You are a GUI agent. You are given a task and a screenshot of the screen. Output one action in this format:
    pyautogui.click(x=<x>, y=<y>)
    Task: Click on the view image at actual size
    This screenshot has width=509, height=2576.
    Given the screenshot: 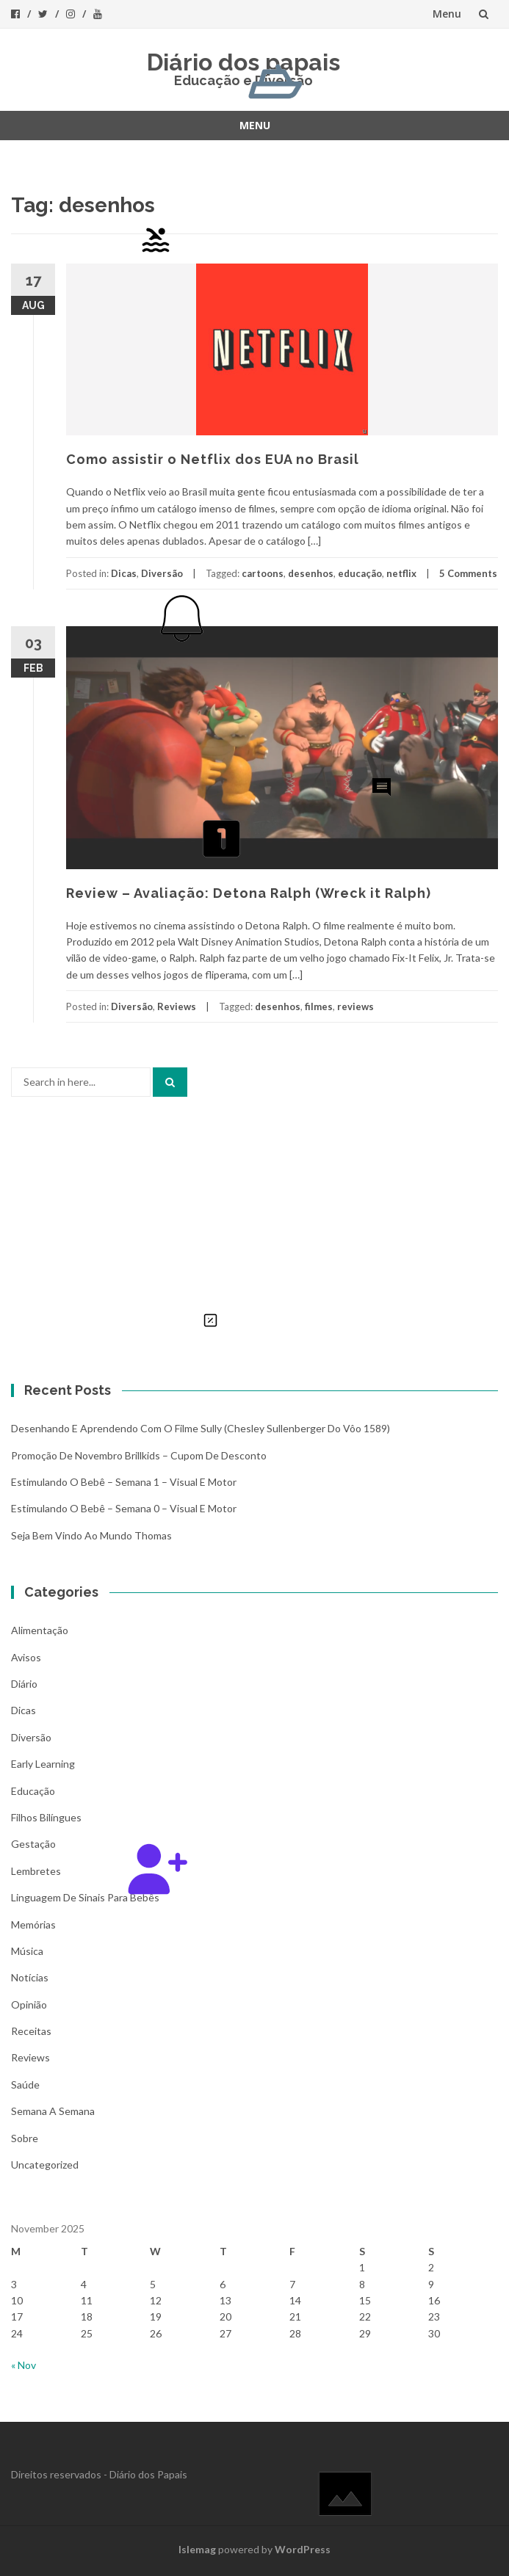 What is the action you would take?
    pyautogui.click(x=345, y=2494)
    